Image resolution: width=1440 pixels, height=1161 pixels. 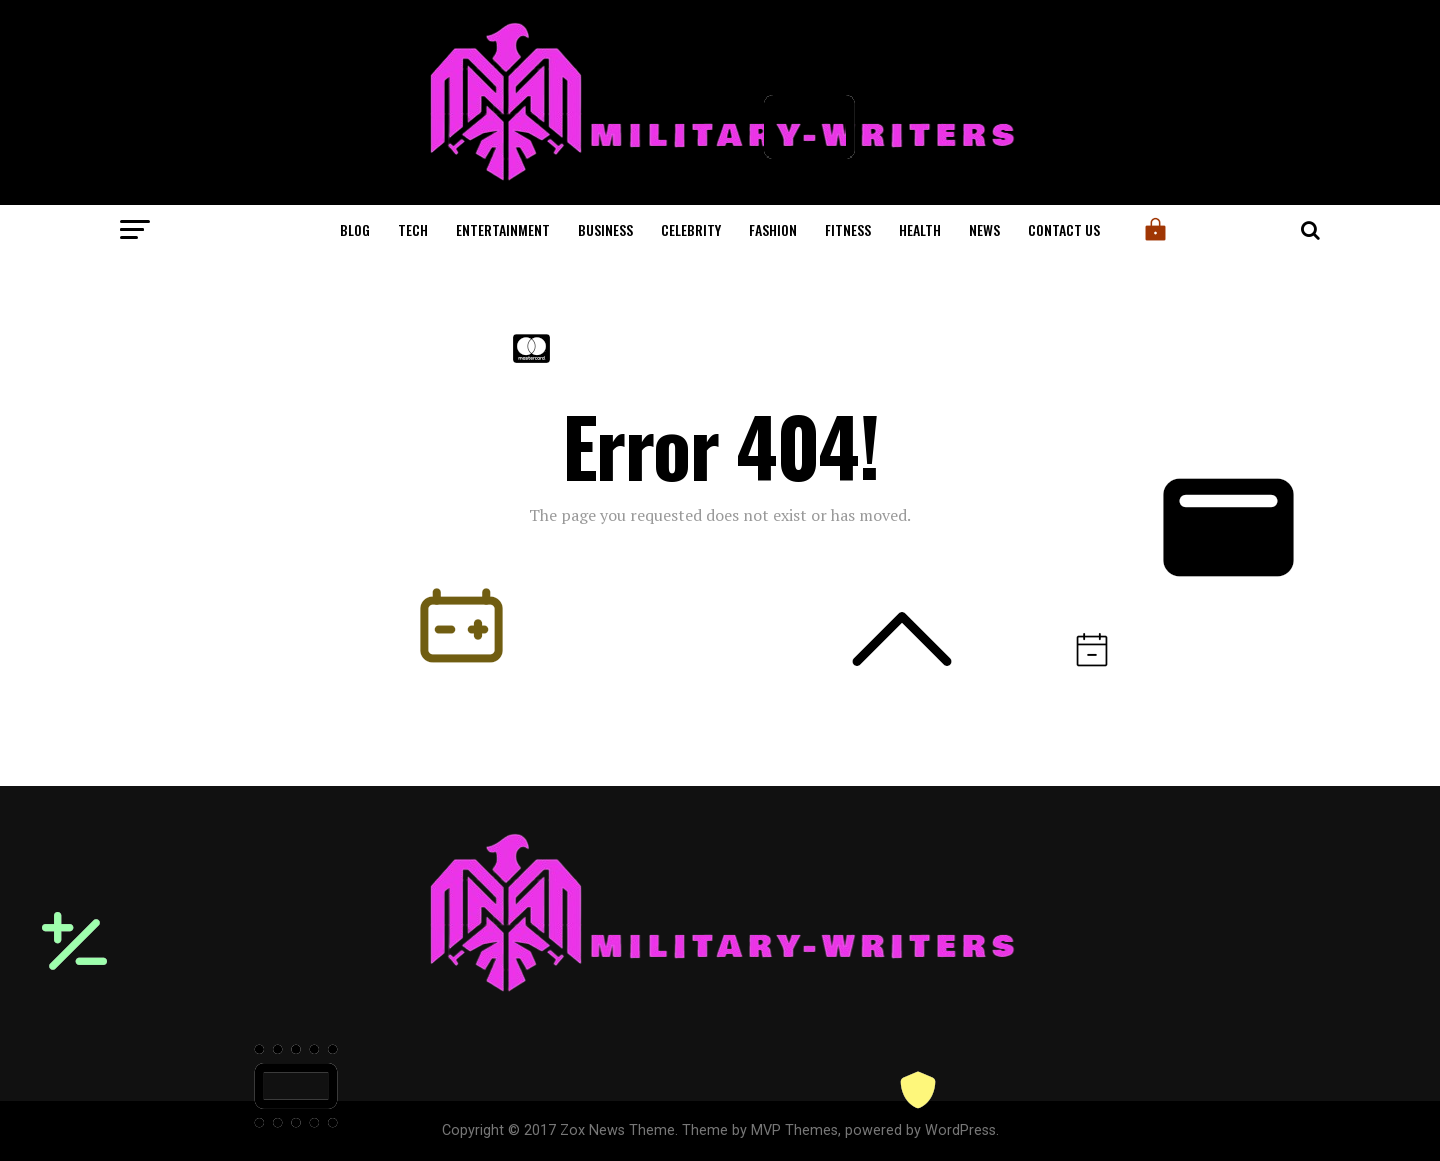 I want to click on indicates a locked or secured item, so click(x=1155, y=230).